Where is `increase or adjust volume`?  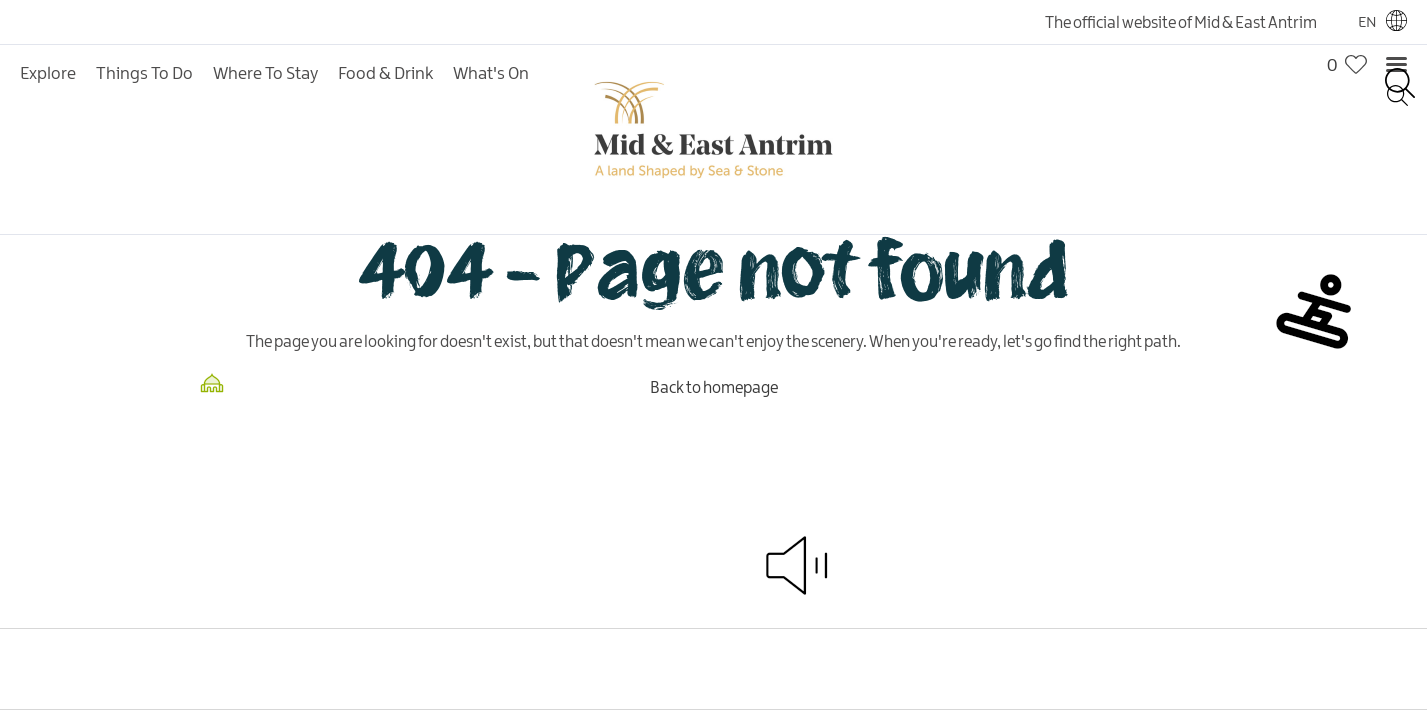
increase or adjust volume is located at coordinates (795, 565).